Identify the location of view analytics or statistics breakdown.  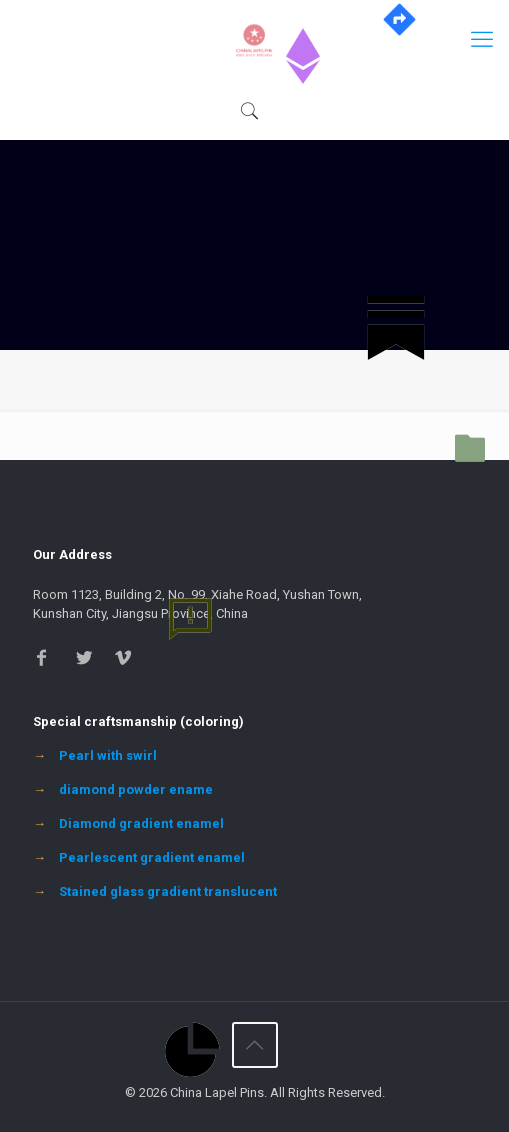
(190, 1051).